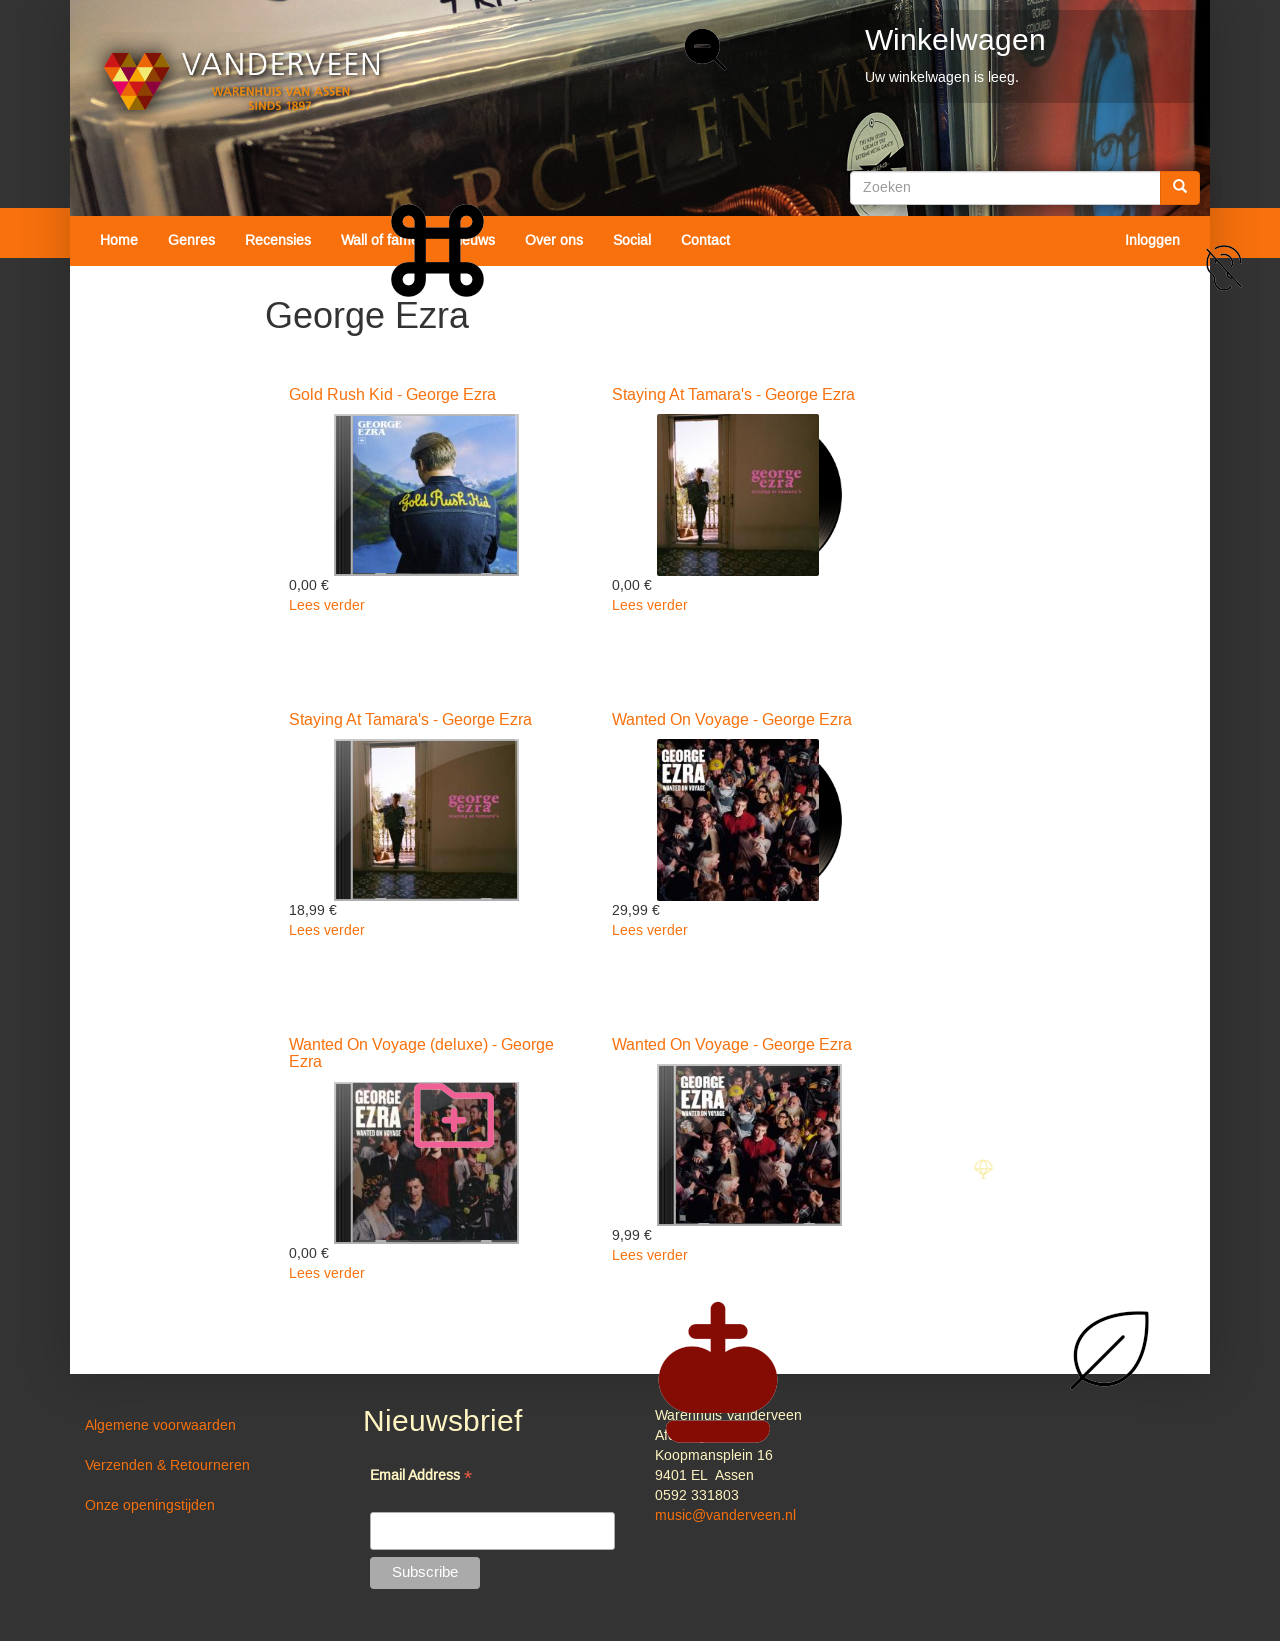  What do you see at coordinates (454, 1114) in the screenshot?
I see `create a new folder` at bounding box center [454, 1114].